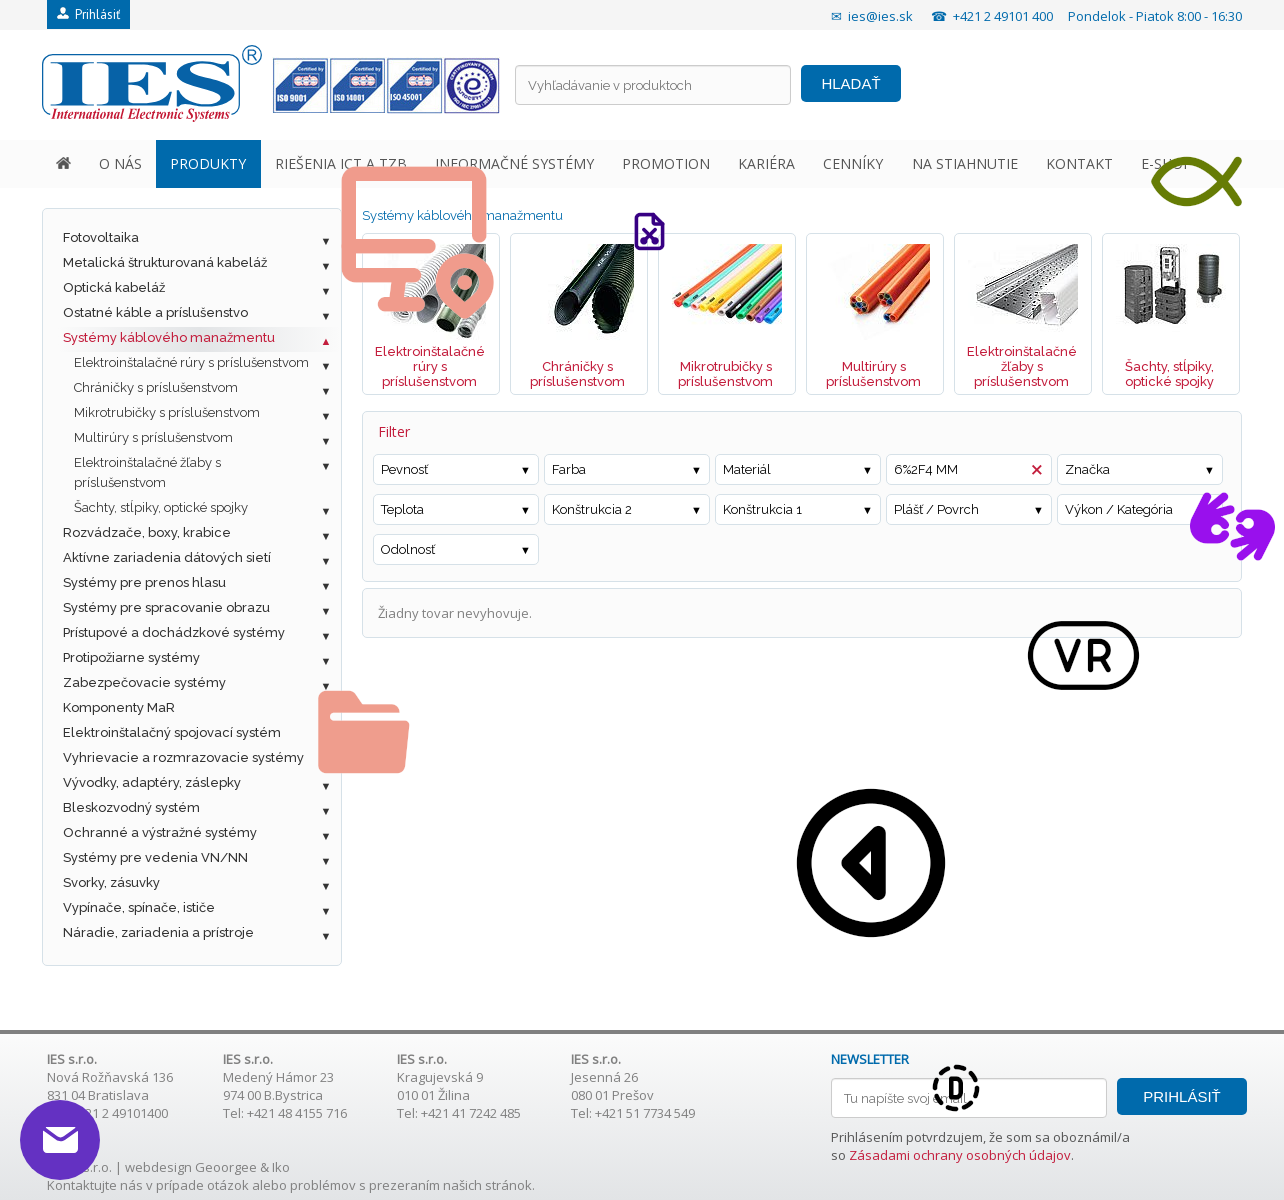  What do you see at coordinates (1083, 655) in the screenshot?
I see `access virtual reality mode or settings` at bounding box center [1083, 655].